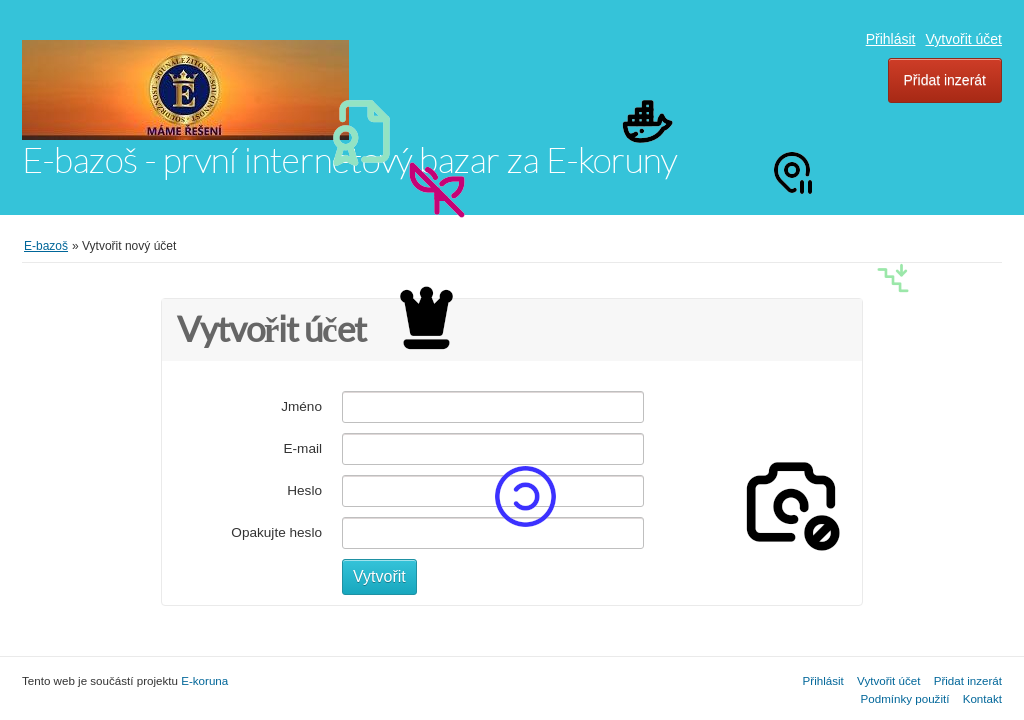 The width and height of the screenshot is (1024, 720). What do you see at coordinates (525, 496) in the screenshot?
I see `indicates copyleft licensing status` at bounding box center [525, 496].